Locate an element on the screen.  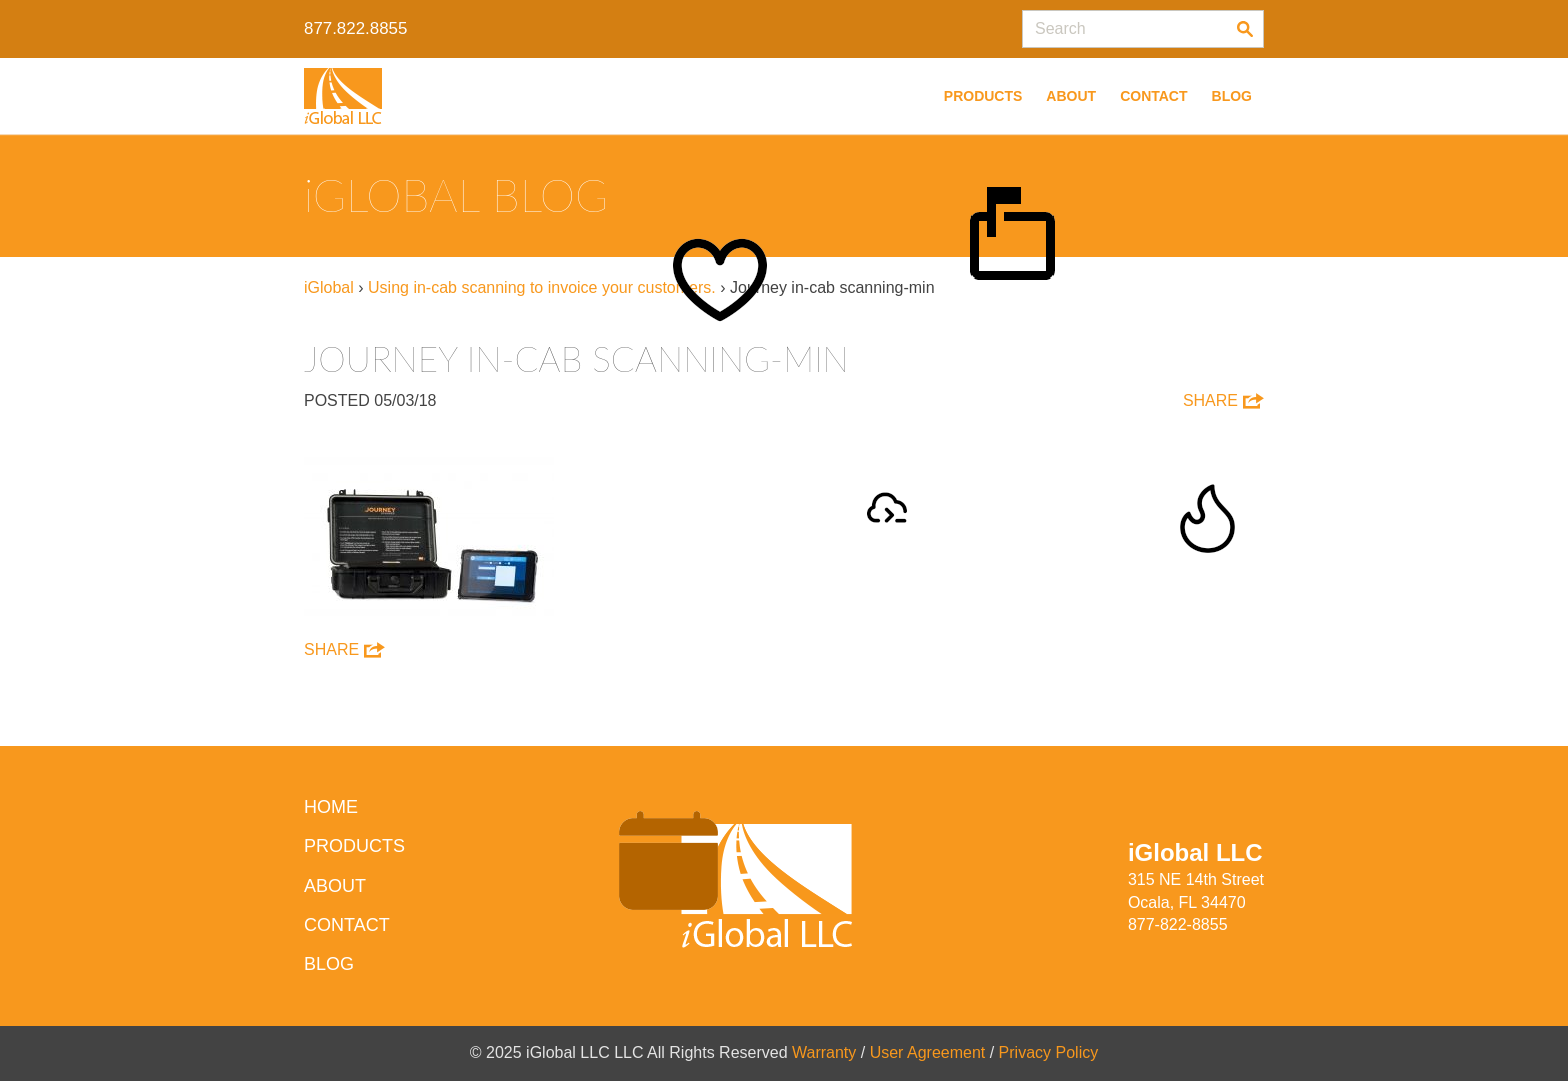
like or favorite an item is located at coordinates (720, 280).